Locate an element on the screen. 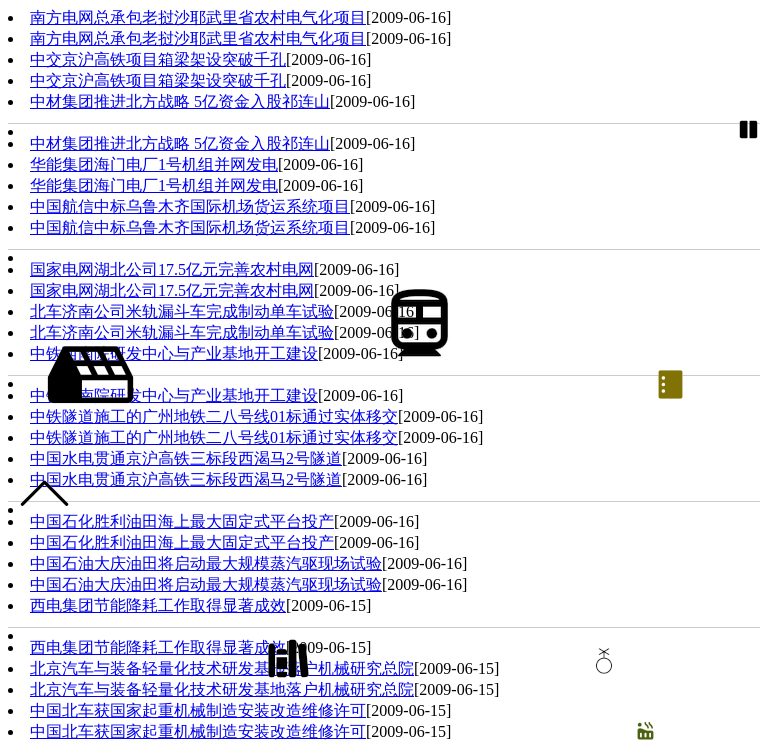 The width and height of the screenshot is (768, 751). select nonbinary gender identity is located at coordinates (604, 661).